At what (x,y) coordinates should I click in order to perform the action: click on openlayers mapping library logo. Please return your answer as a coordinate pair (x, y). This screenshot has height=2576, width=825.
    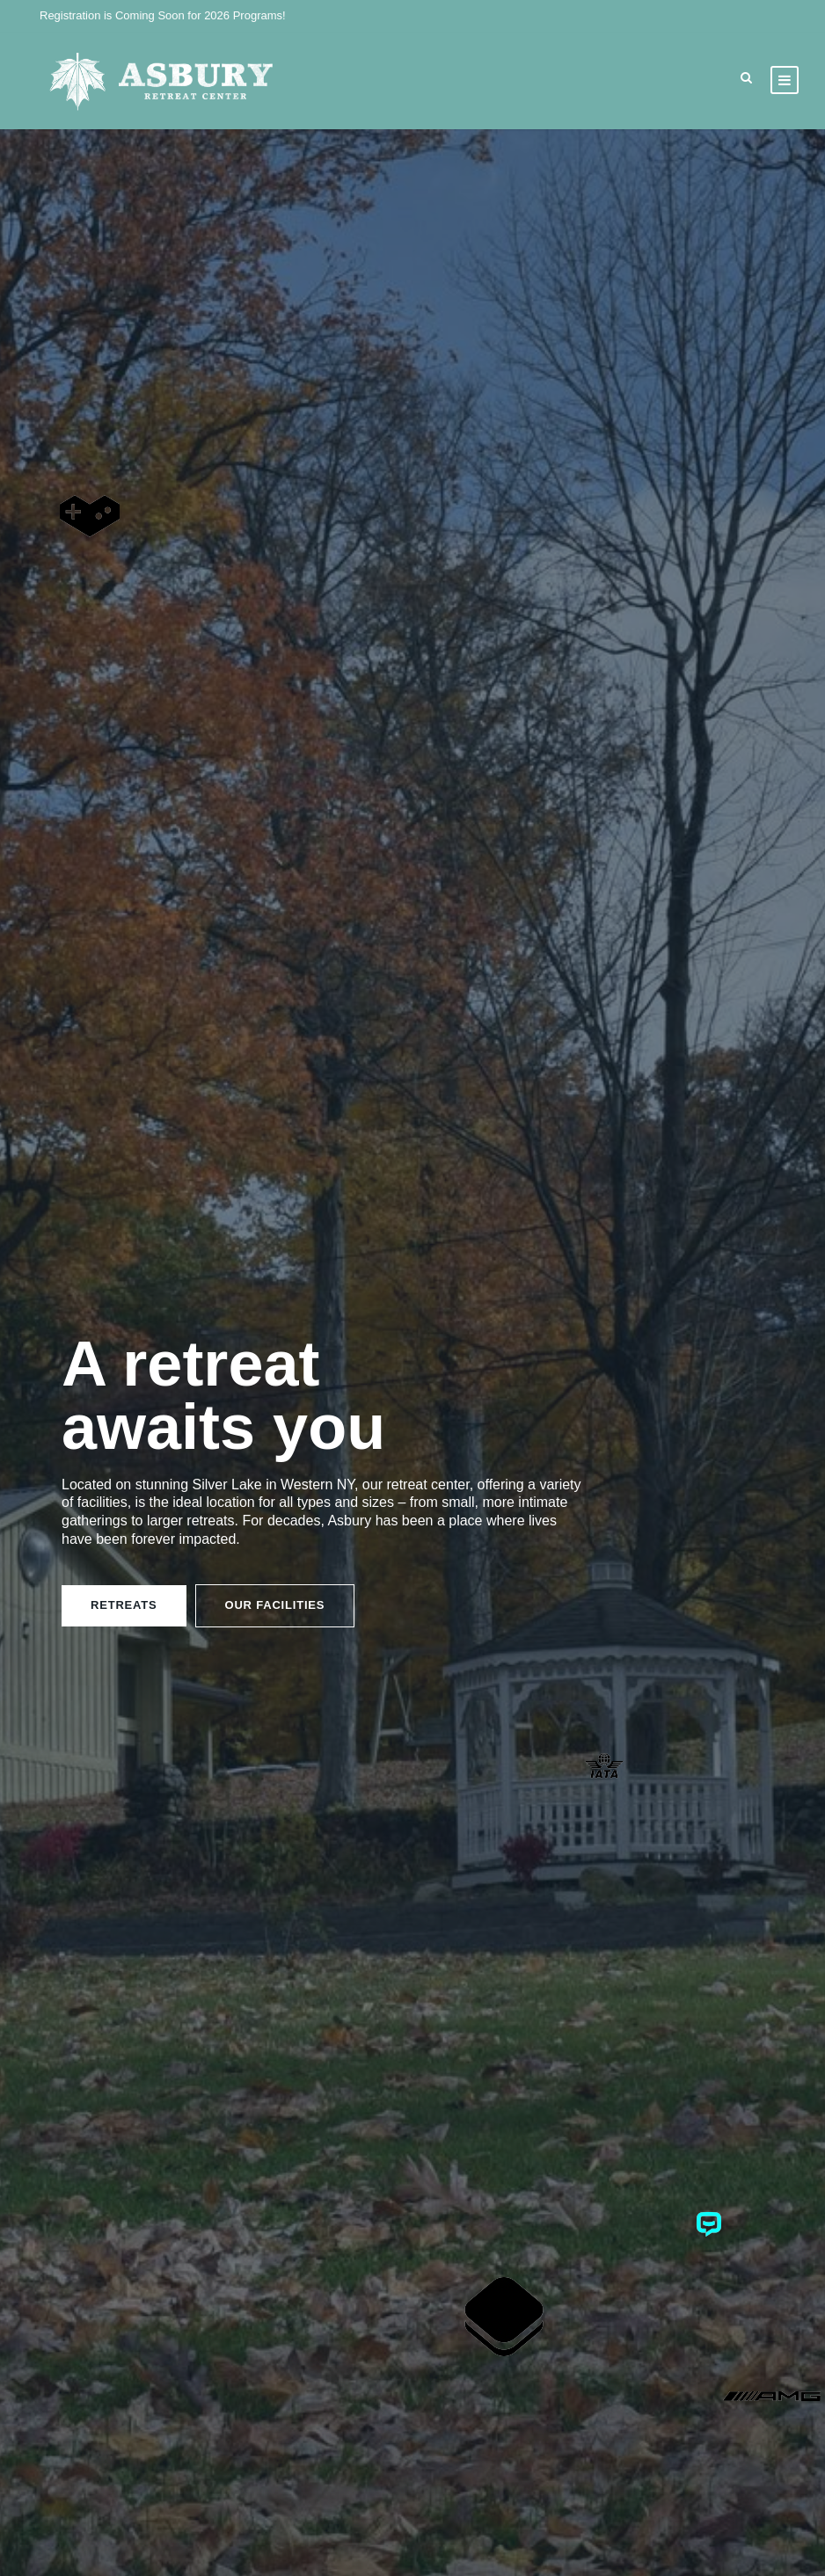
    Looking at the image, I should click on (504, 2317).